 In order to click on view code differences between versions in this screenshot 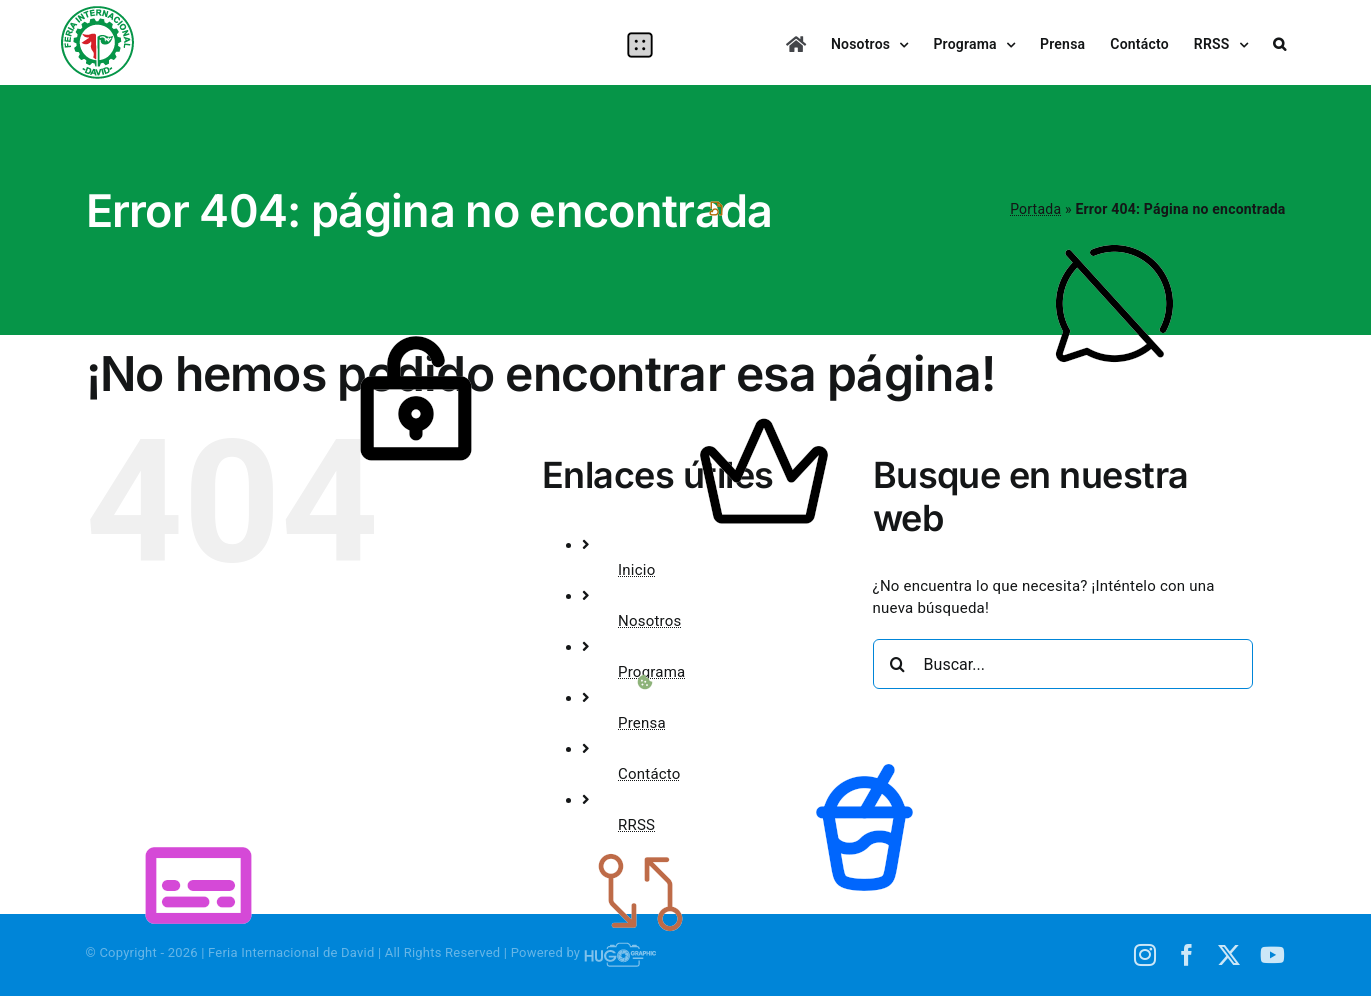, I will do `click(640, 892)`.